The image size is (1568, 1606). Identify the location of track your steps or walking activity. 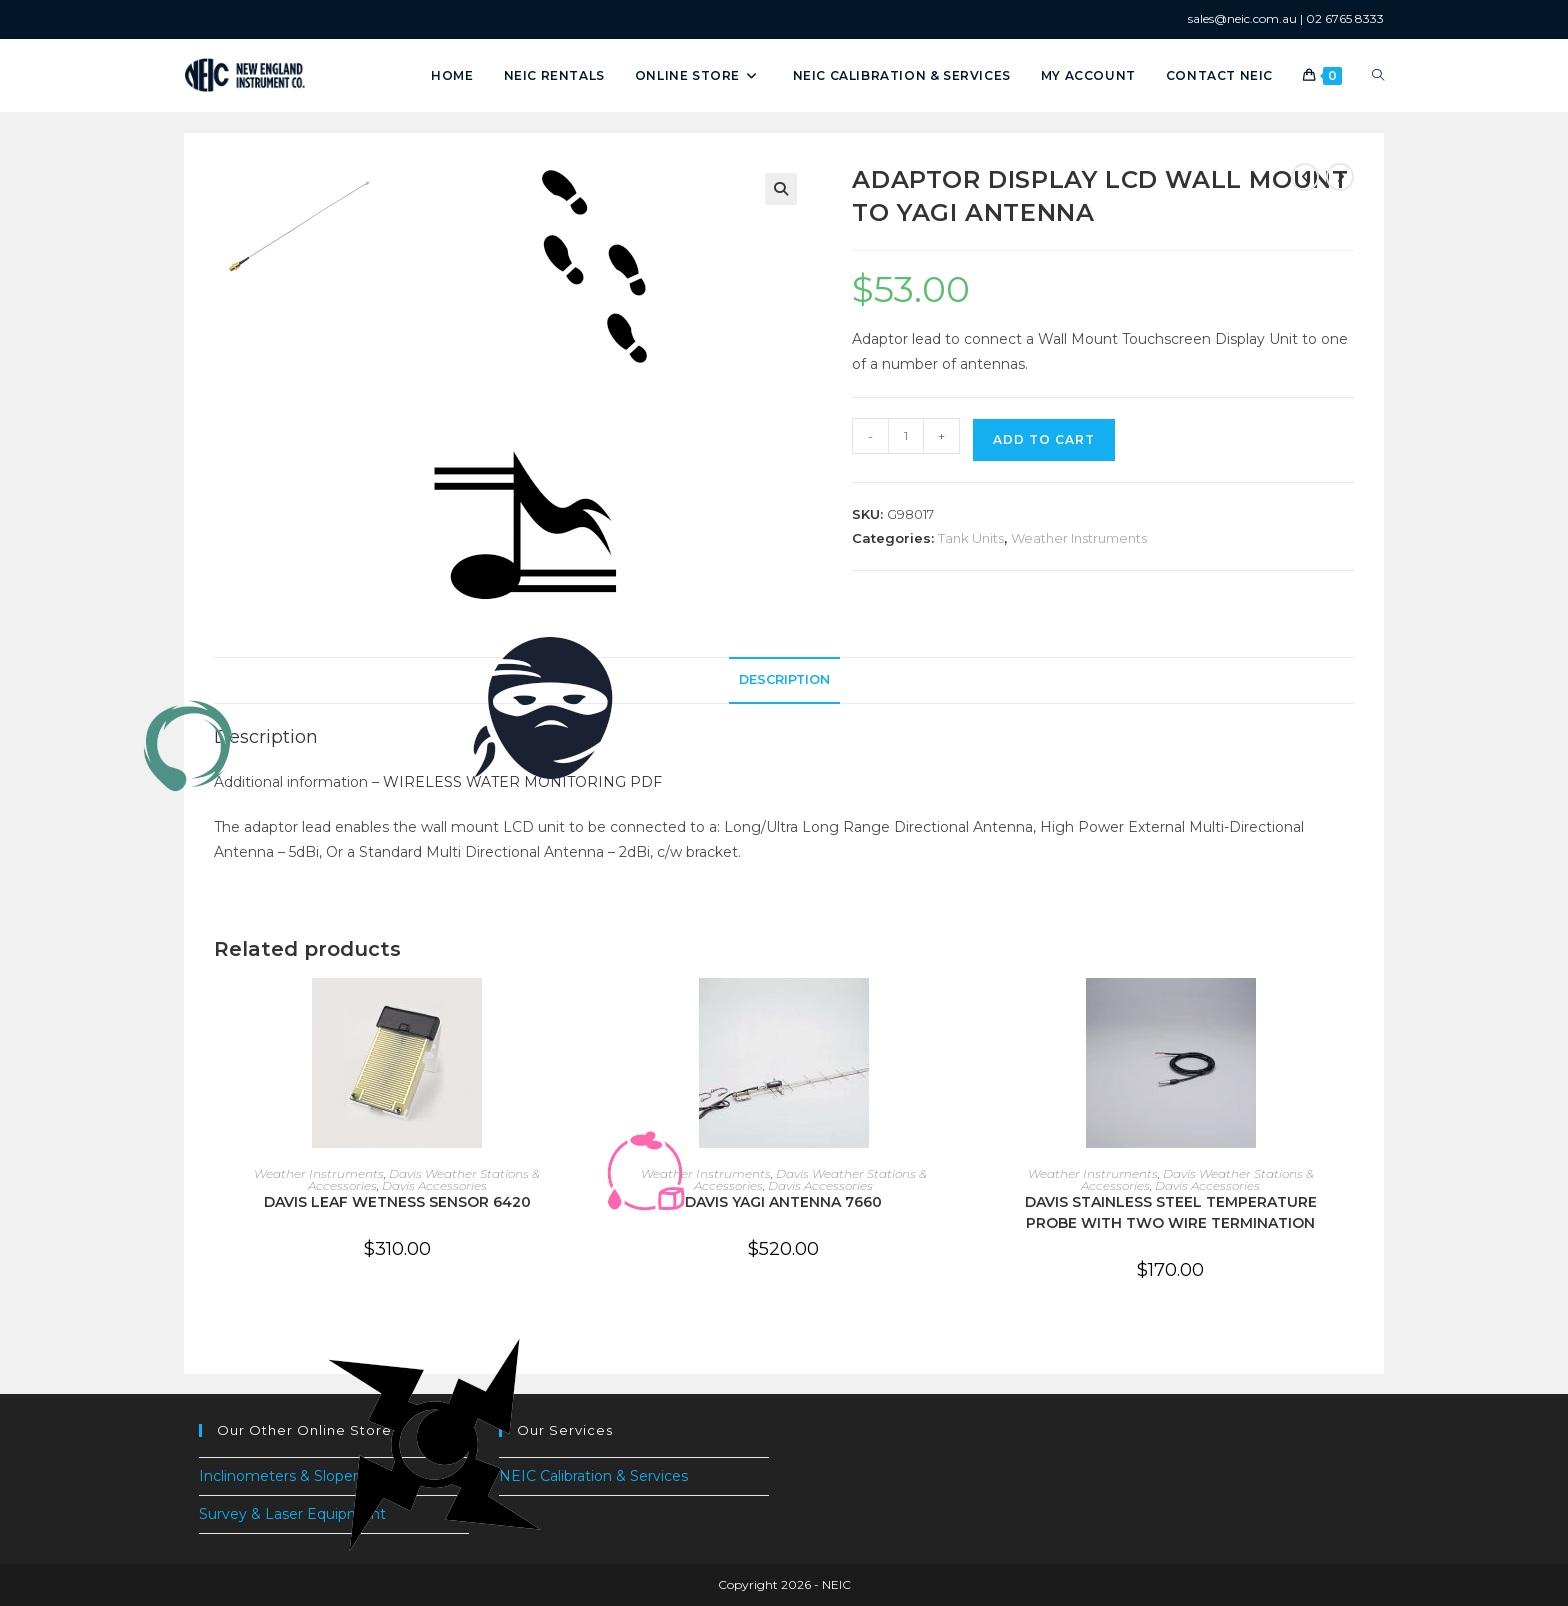
(594, 266).